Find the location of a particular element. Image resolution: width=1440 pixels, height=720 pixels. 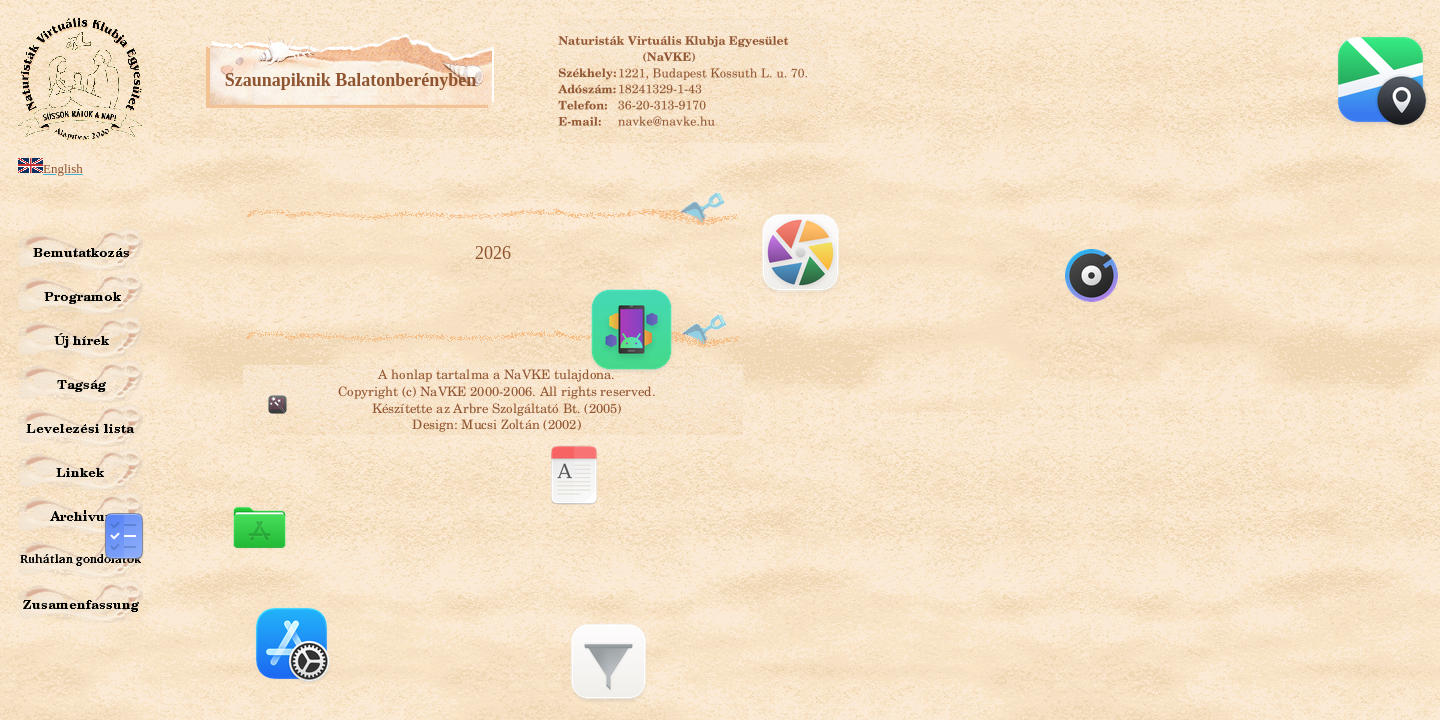

open templates folder is located at coordinates (259, 527).